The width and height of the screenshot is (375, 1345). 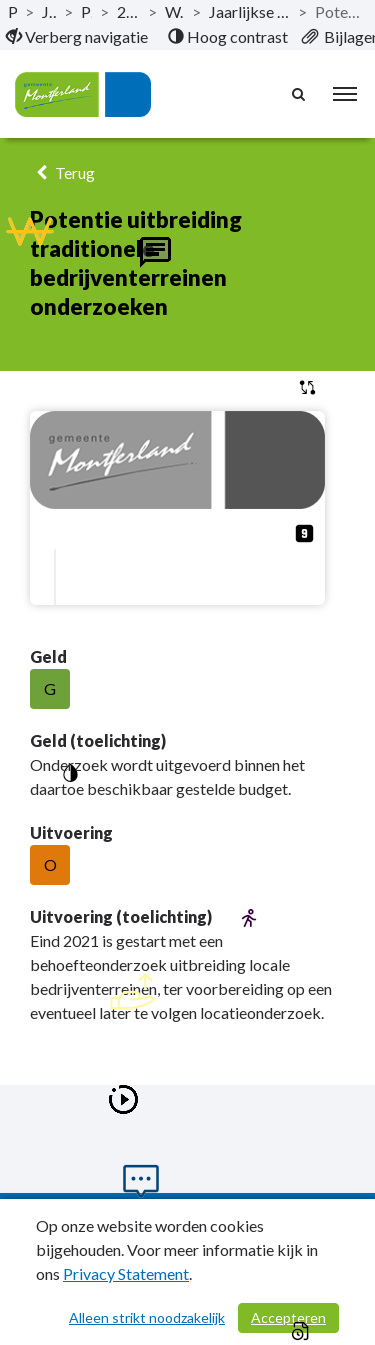 I want to click on indicates walking directions or pedestrian mode, so click(x=249, y=918).